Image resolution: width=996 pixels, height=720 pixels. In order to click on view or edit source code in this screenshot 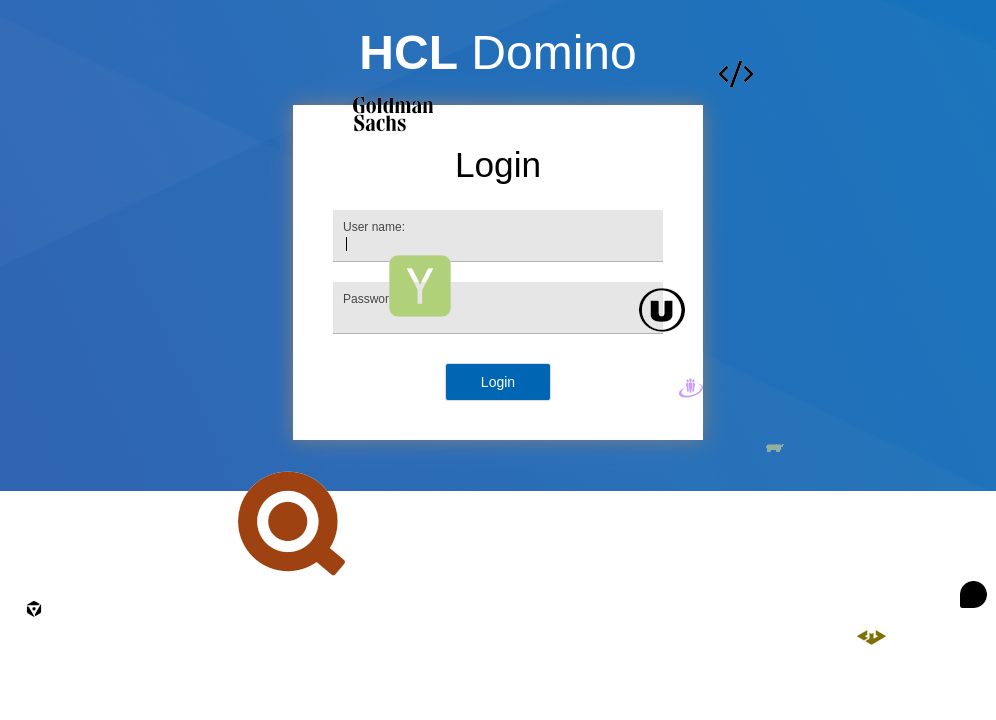, I will do `click(736, 74)`.